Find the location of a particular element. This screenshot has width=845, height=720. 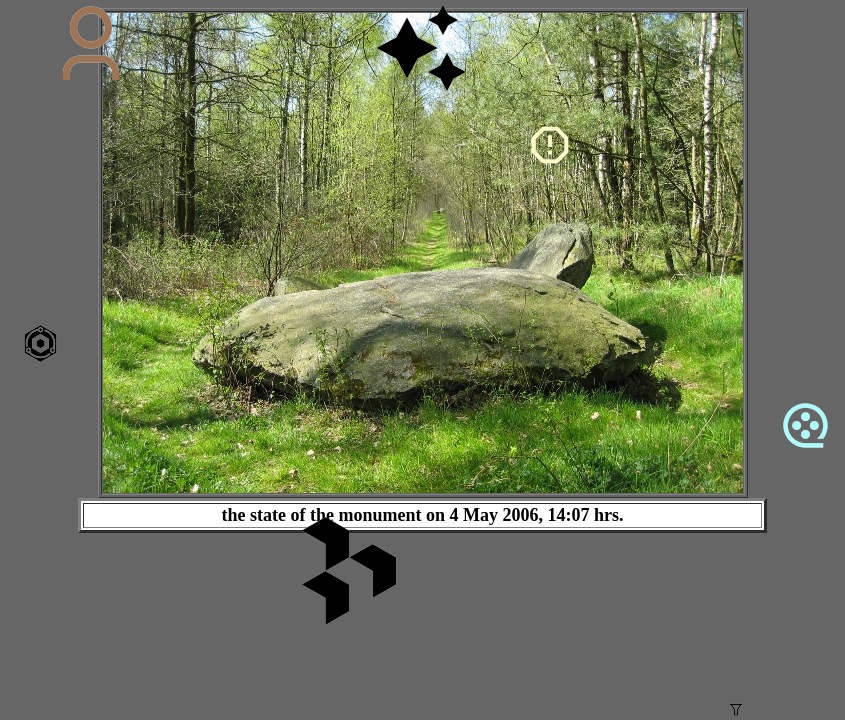

open Nginx Proxy Manager dashboard is located at coordinates (40, 343).